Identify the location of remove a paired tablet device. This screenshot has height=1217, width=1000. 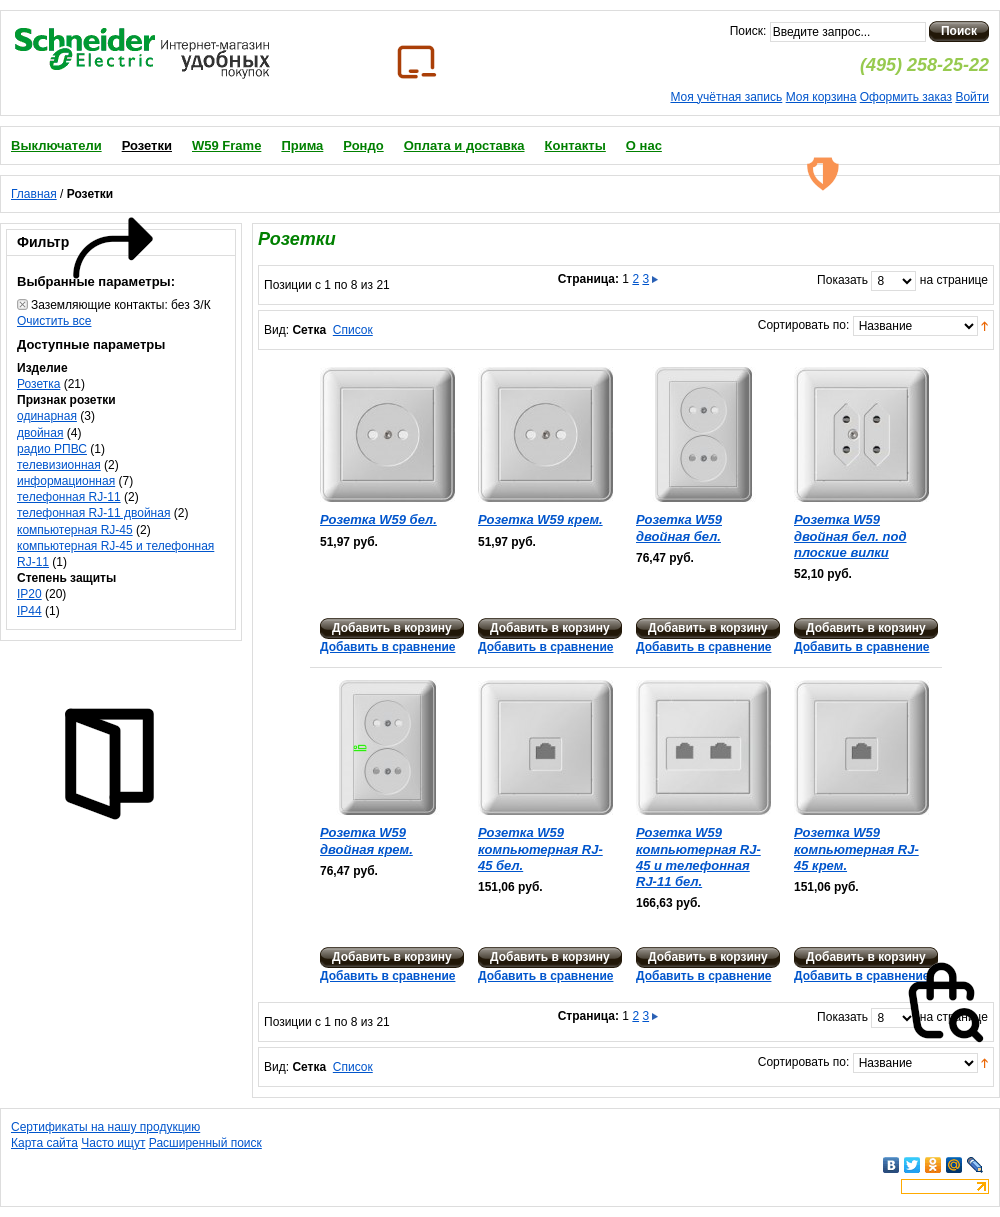
(416, 62).